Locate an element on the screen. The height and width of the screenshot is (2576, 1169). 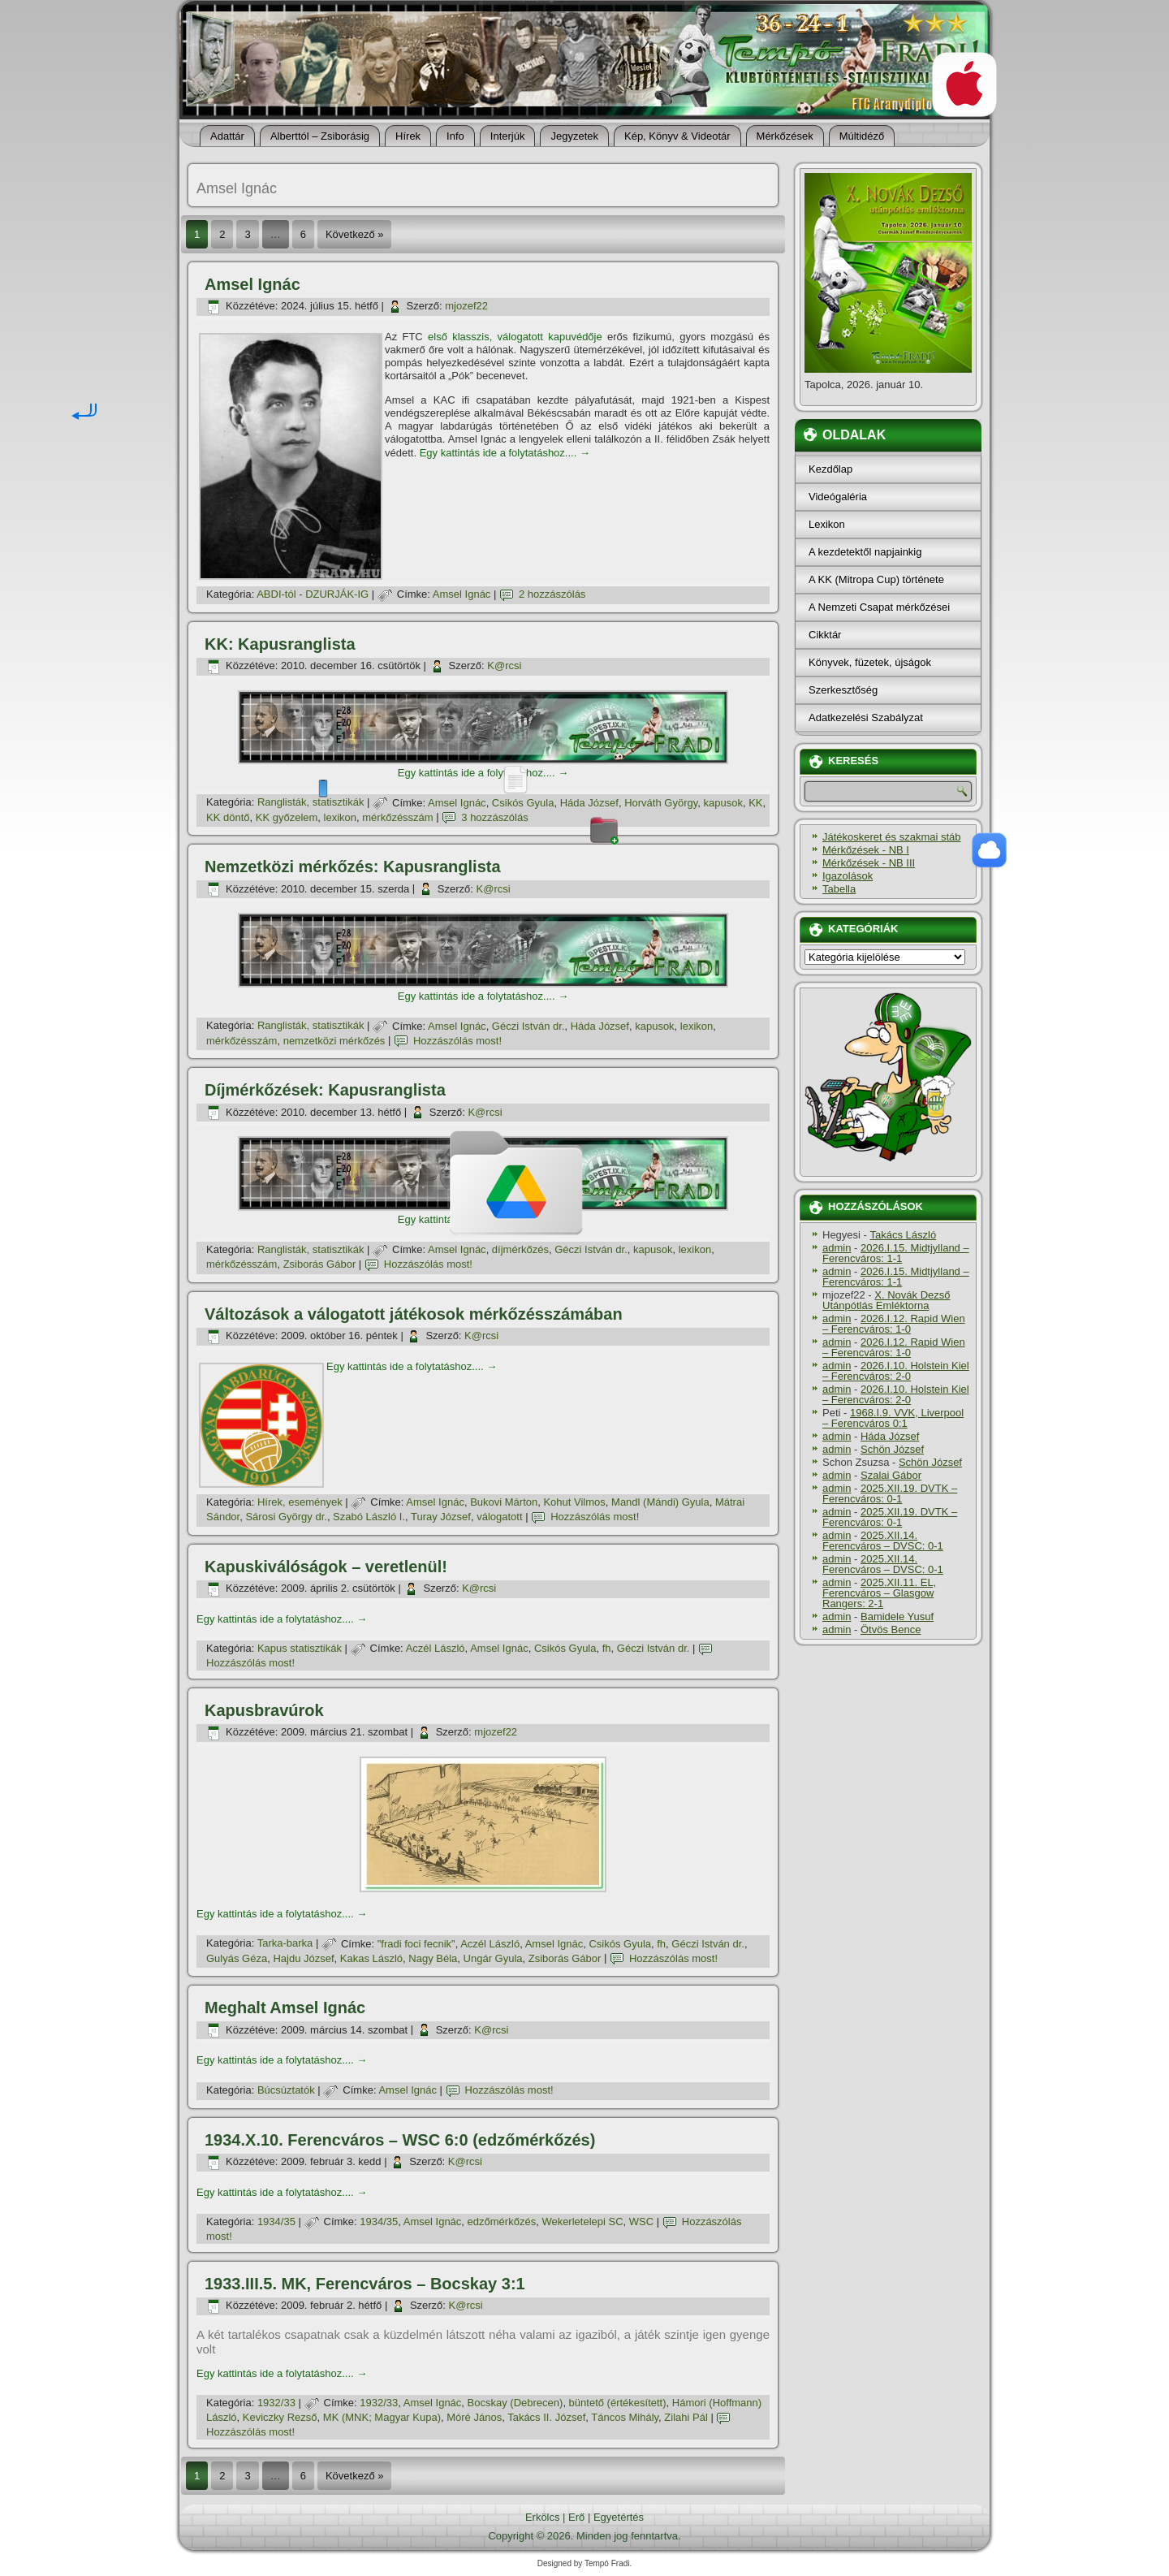
open internet or network settings is located at coordinates (989, 850).